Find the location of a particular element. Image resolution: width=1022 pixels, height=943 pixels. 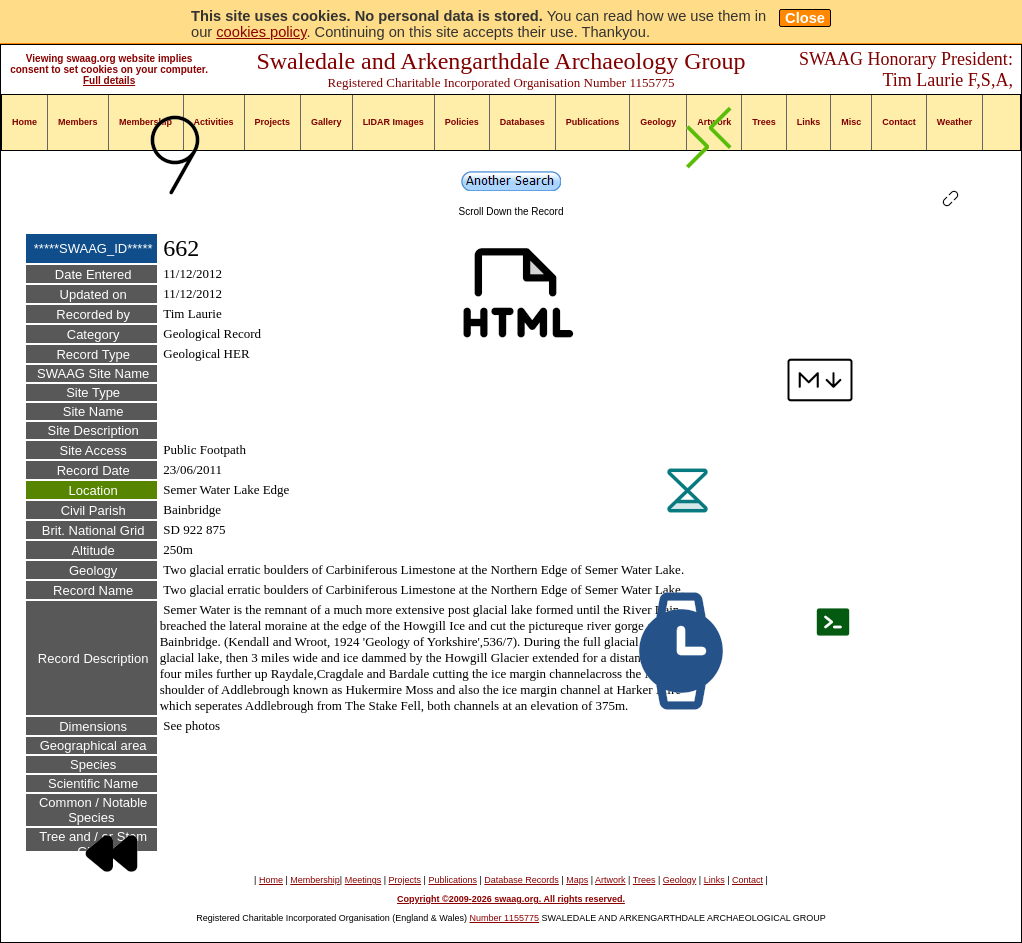

view or open an HTML file is located at coordinates (515, 296).